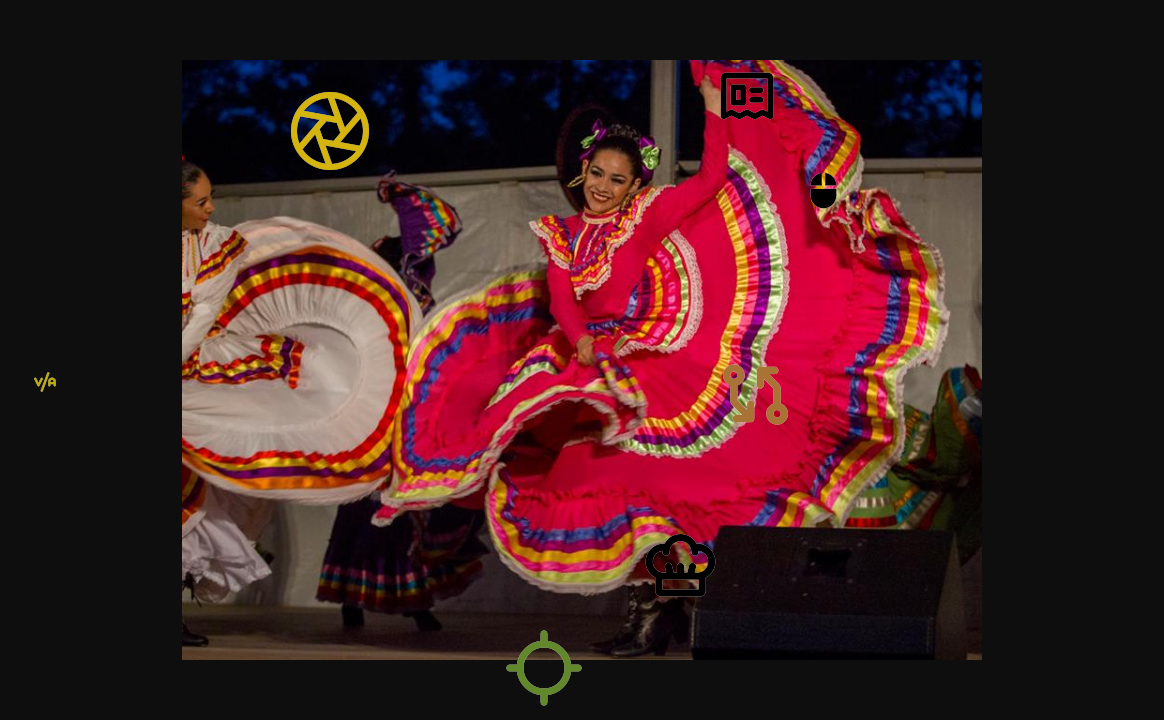 This screenshot has width=1164, height=720. What do you see at coordinates (747, 95) in the screenshot?
I see `view news or articles` at bounding box center [747, 95].